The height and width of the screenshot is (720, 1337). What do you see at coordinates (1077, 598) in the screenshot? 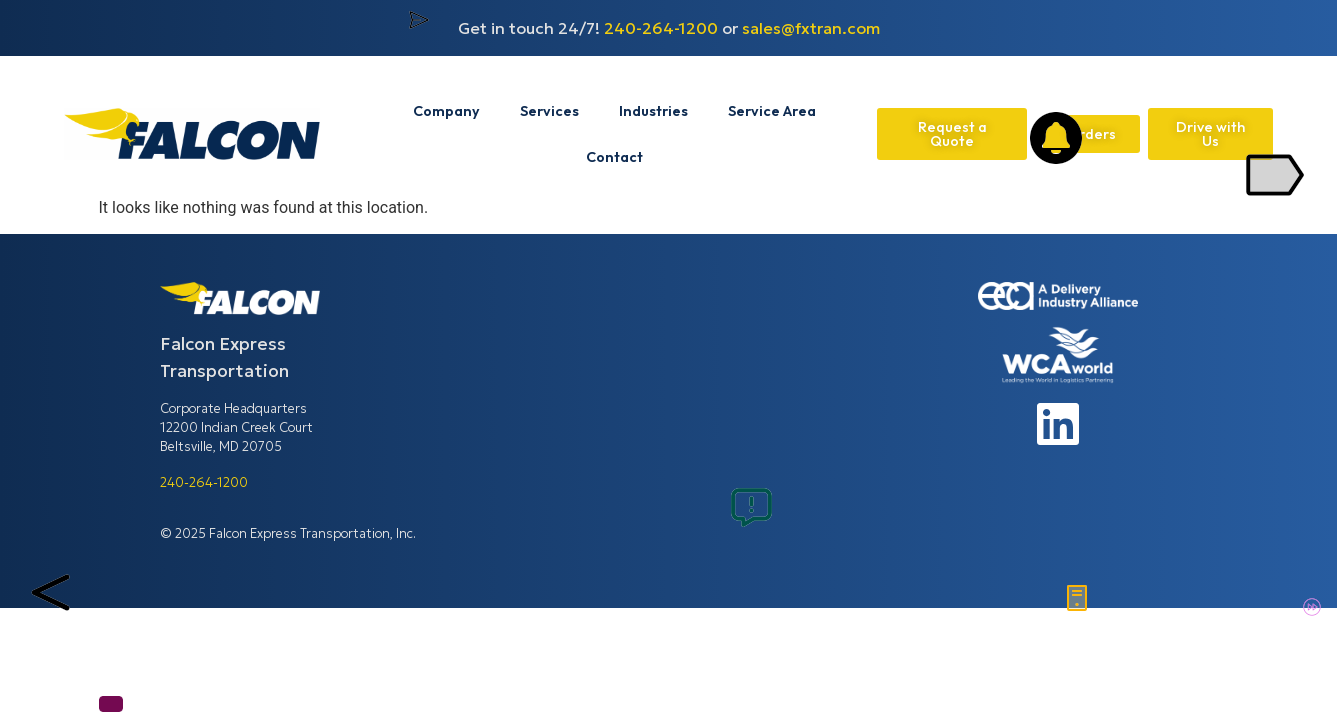
I see `access server or desktop computer settings` at bounding box center [1077, 598].